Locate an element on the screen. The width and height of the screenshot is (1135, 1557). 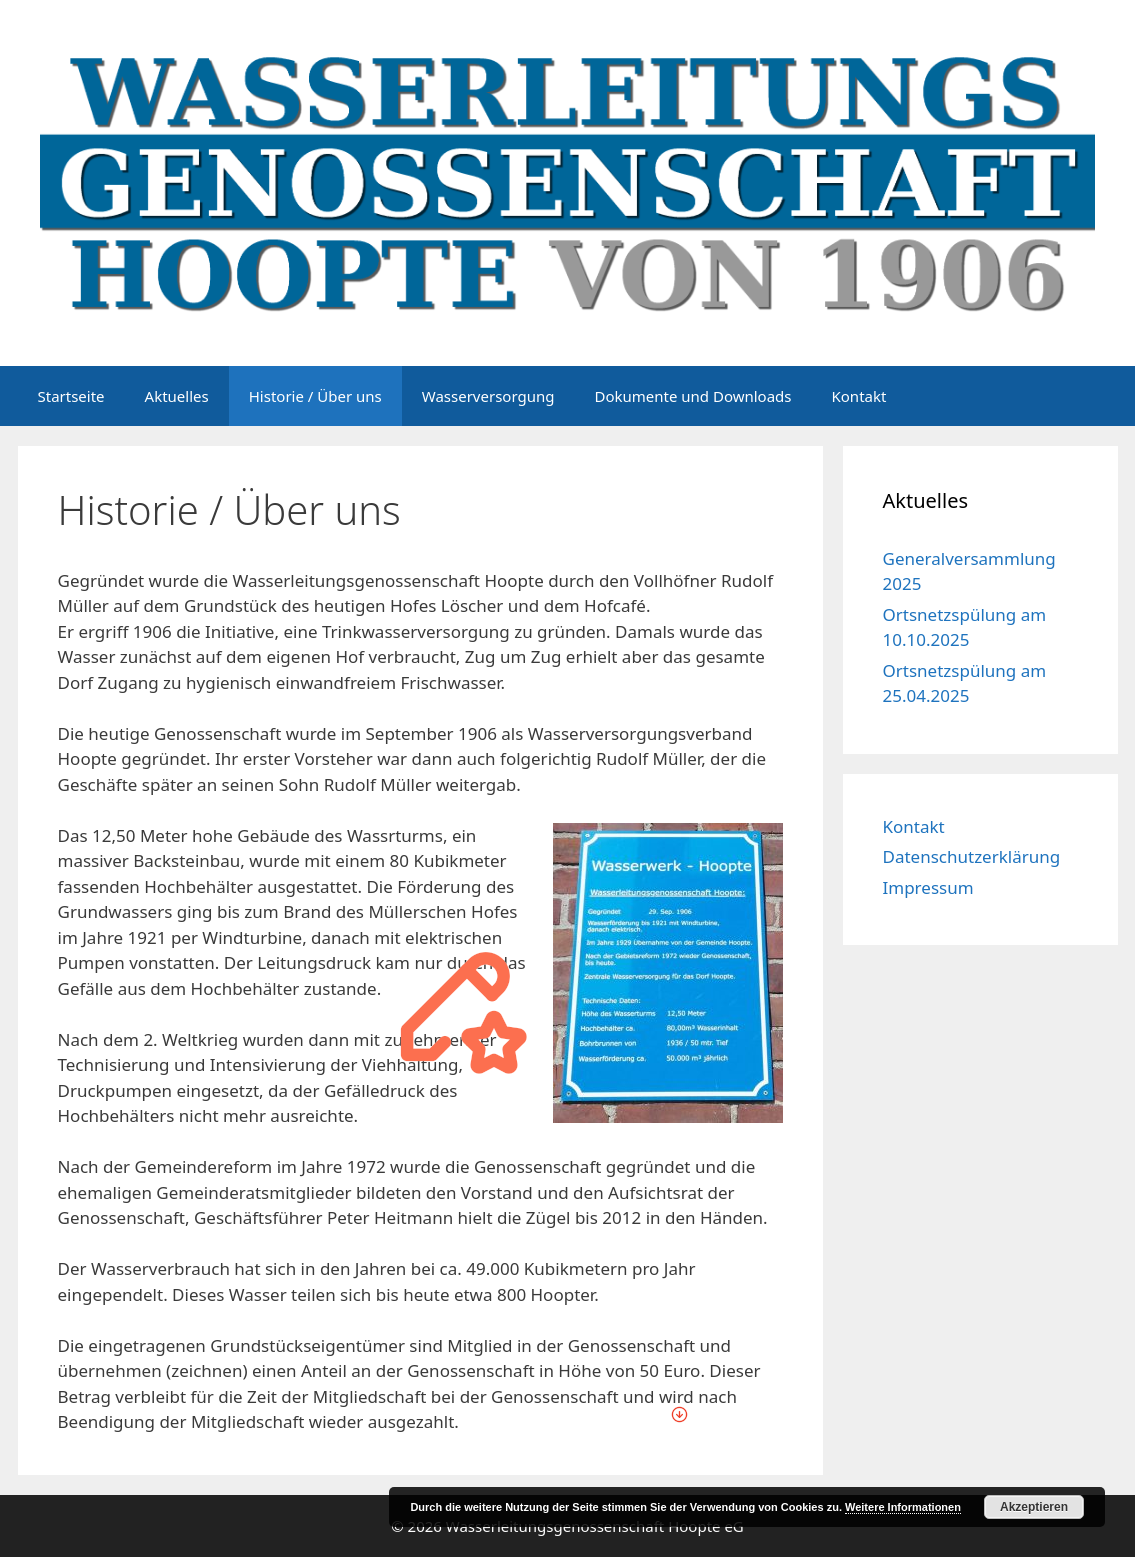
rate or review your edits is located at coordinates (457, 1004).